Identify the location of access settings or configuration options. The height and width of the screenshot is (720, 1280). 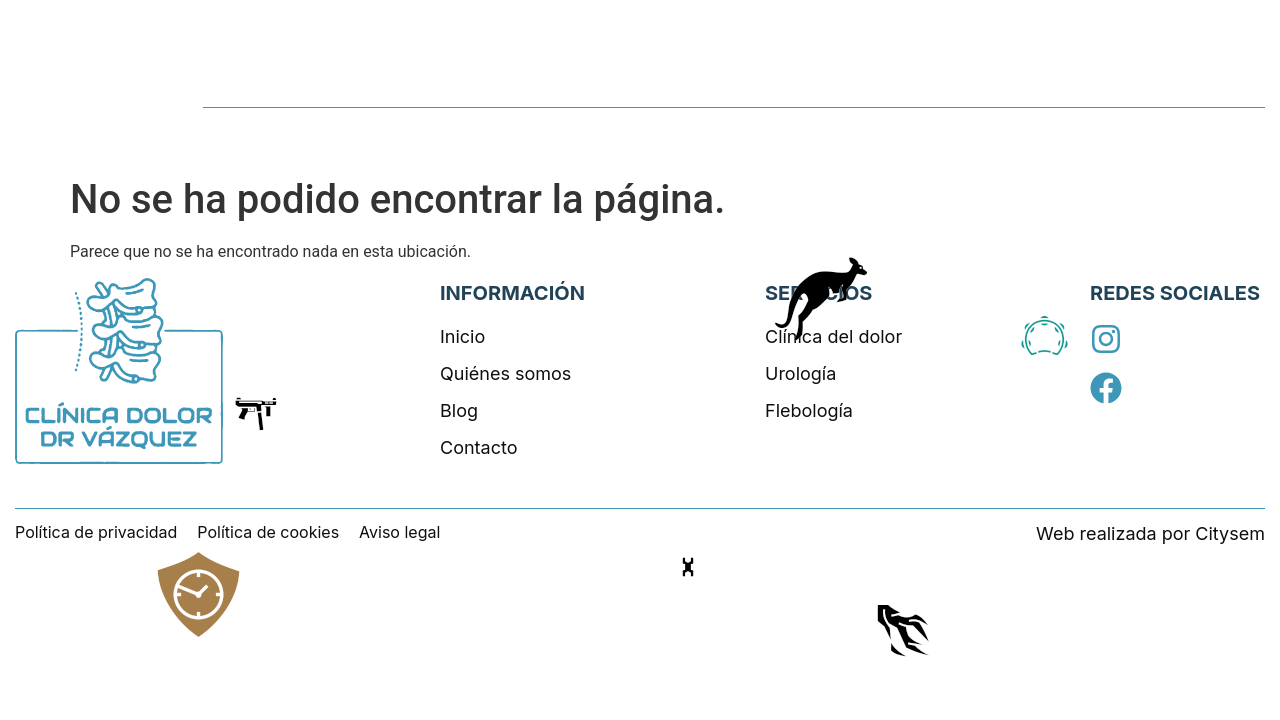
(688, 567).